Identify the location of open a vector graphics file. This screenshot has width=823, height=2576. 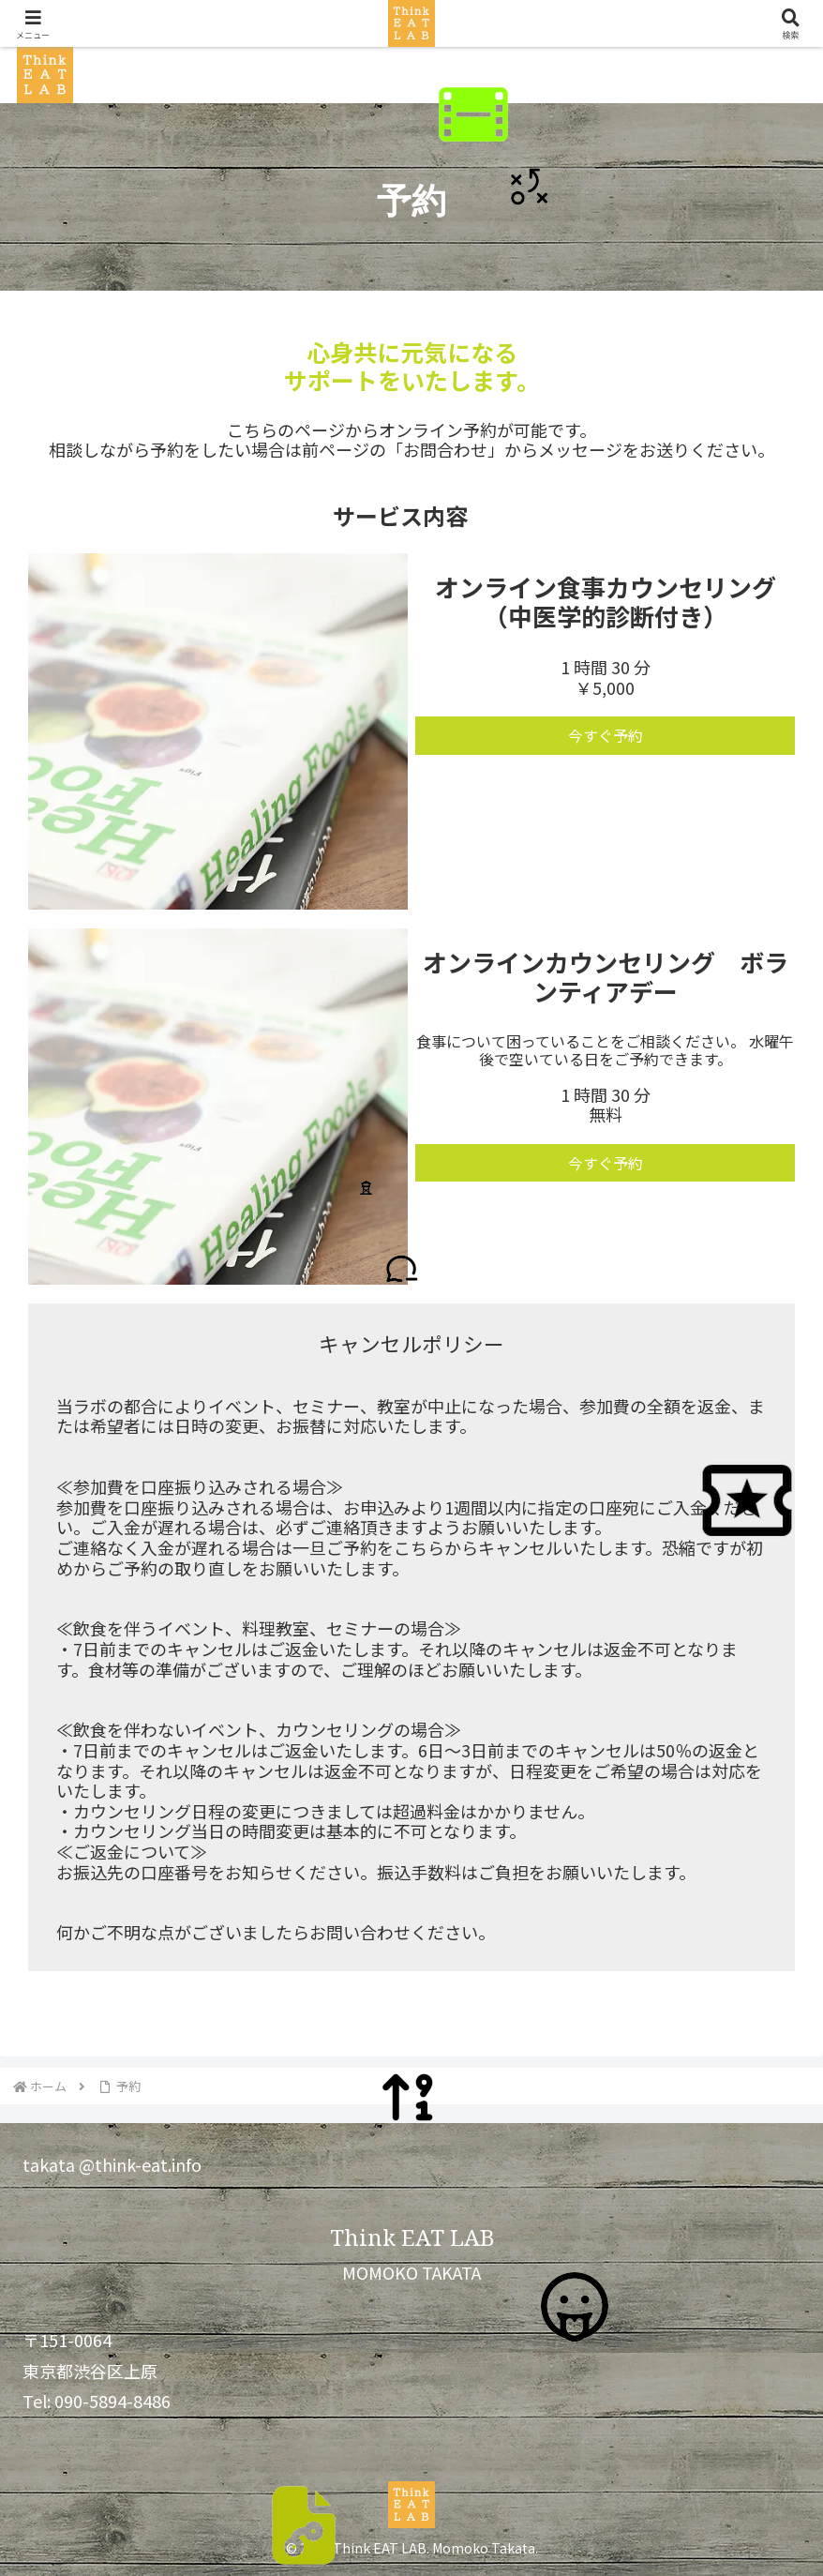
(304, 2525).